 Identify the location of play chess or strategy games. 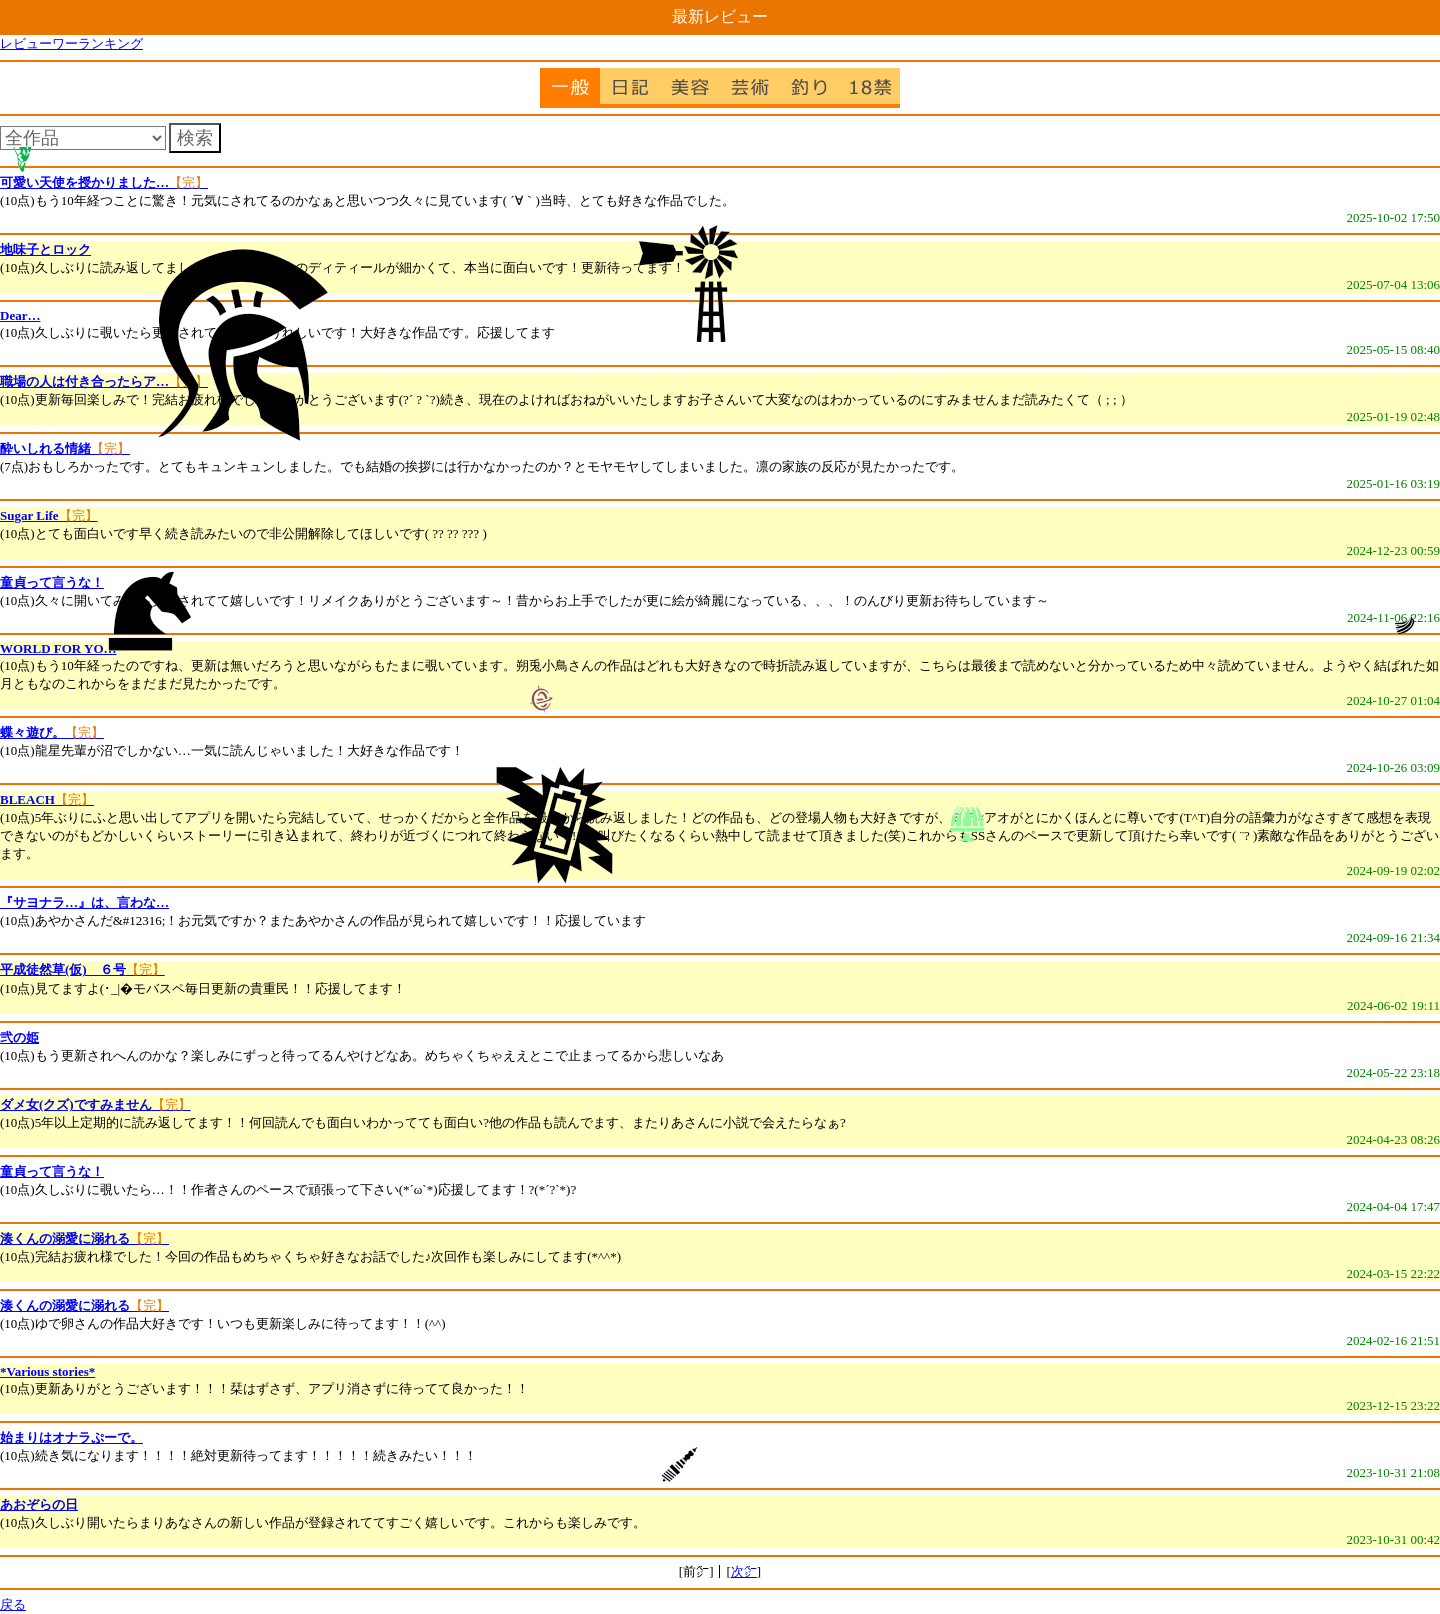
(150, 604).